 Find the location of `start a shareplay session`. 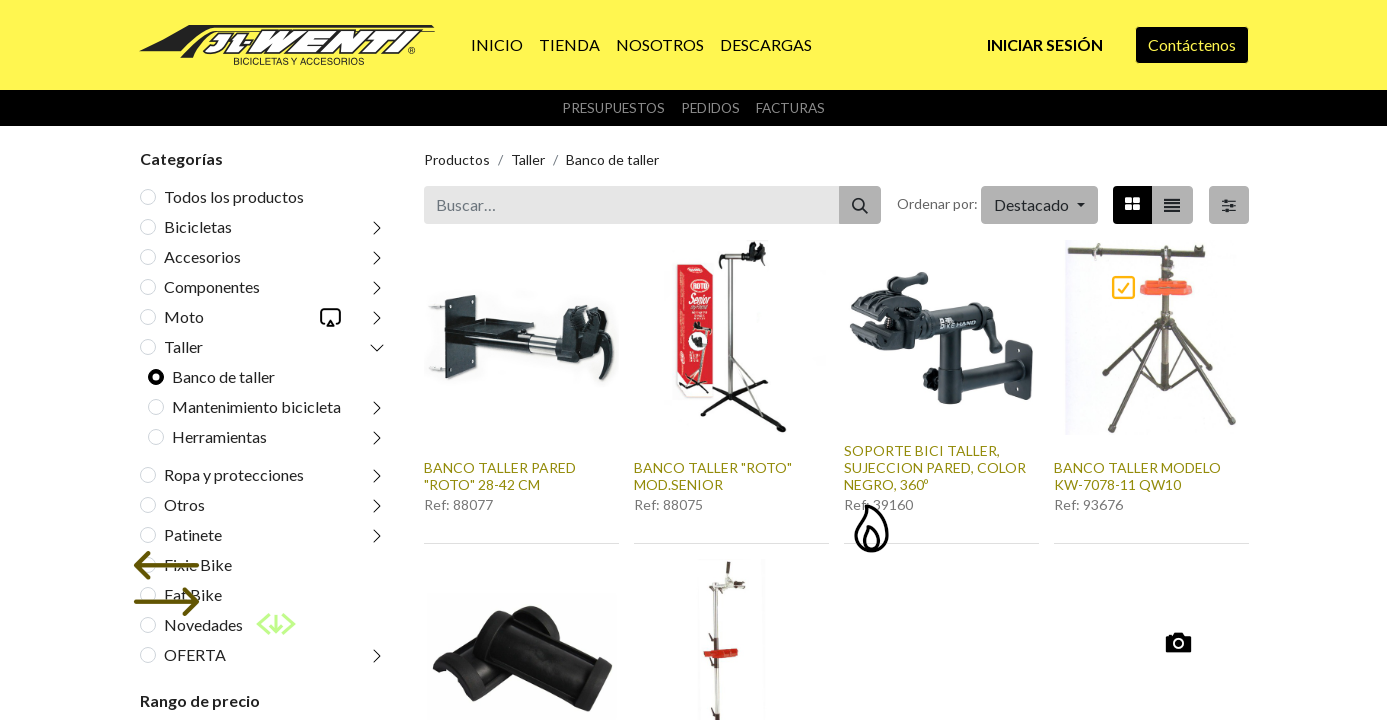

start a shareplay session is located at coordinates (330, 317).